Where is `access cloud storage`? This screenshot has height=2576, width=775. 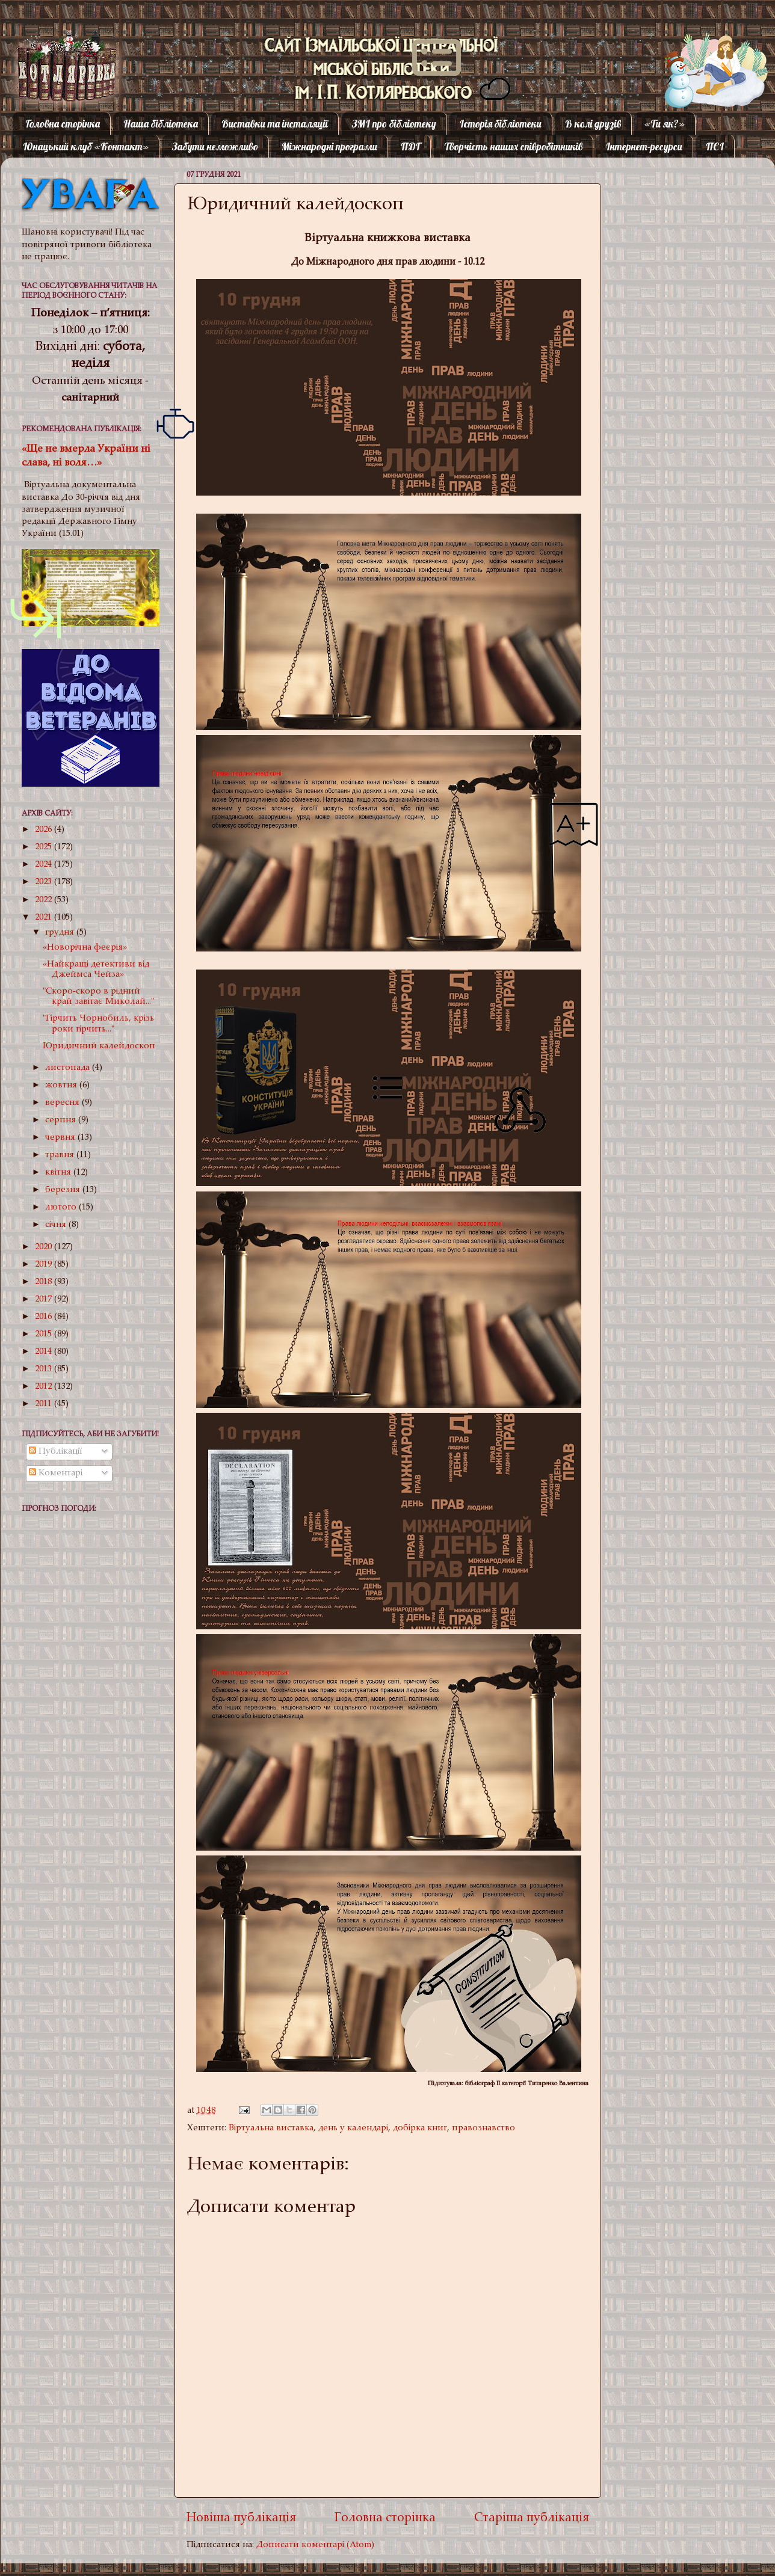
access cloud storage is located at coordinates (495, 88).